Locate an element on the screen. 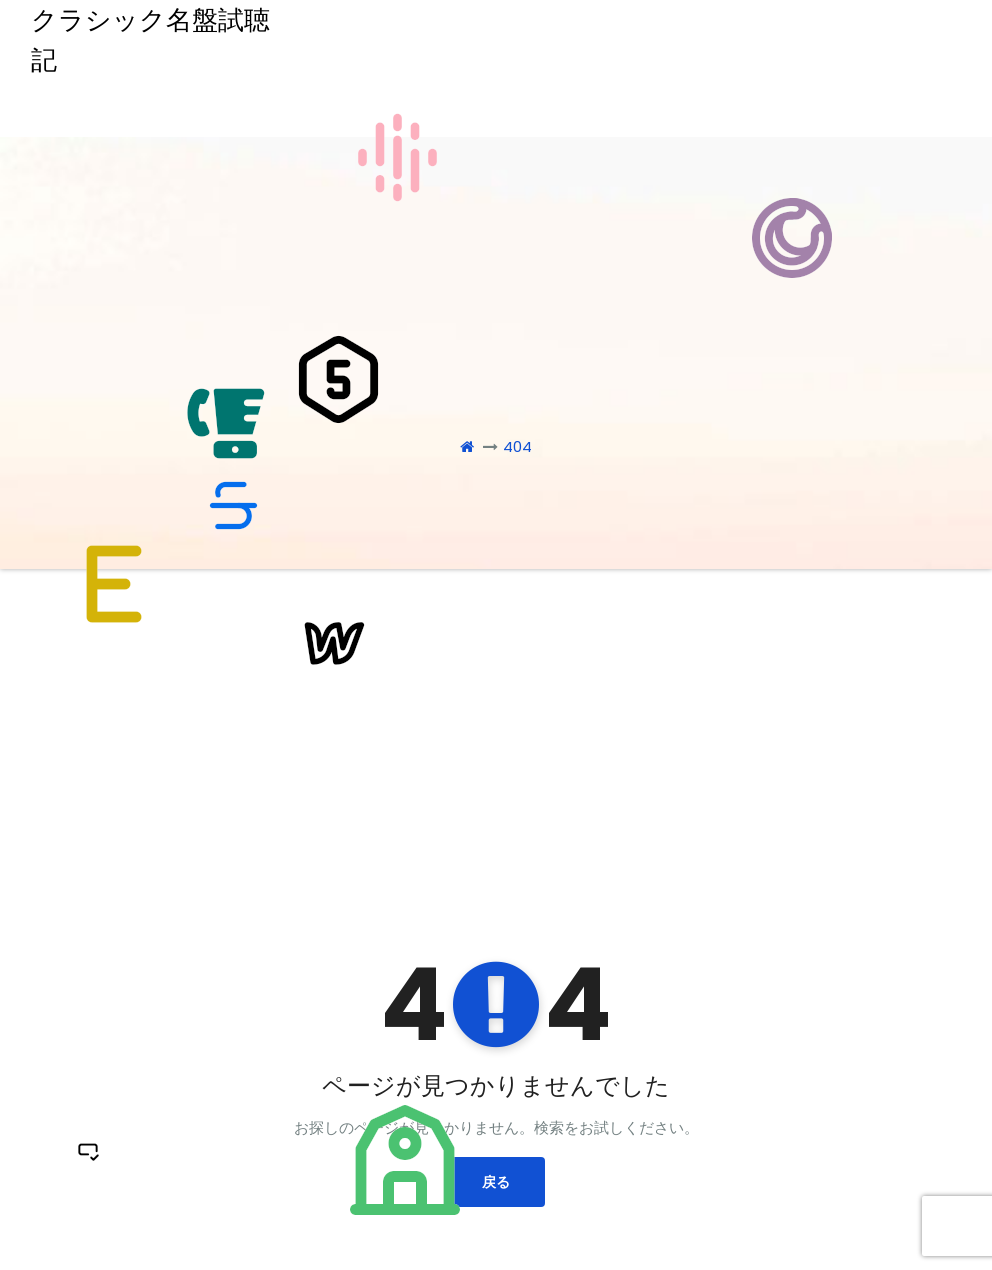 This screenshot has height=1270, width=992. open Cinema 4D application is located at coordinates (792, 238).